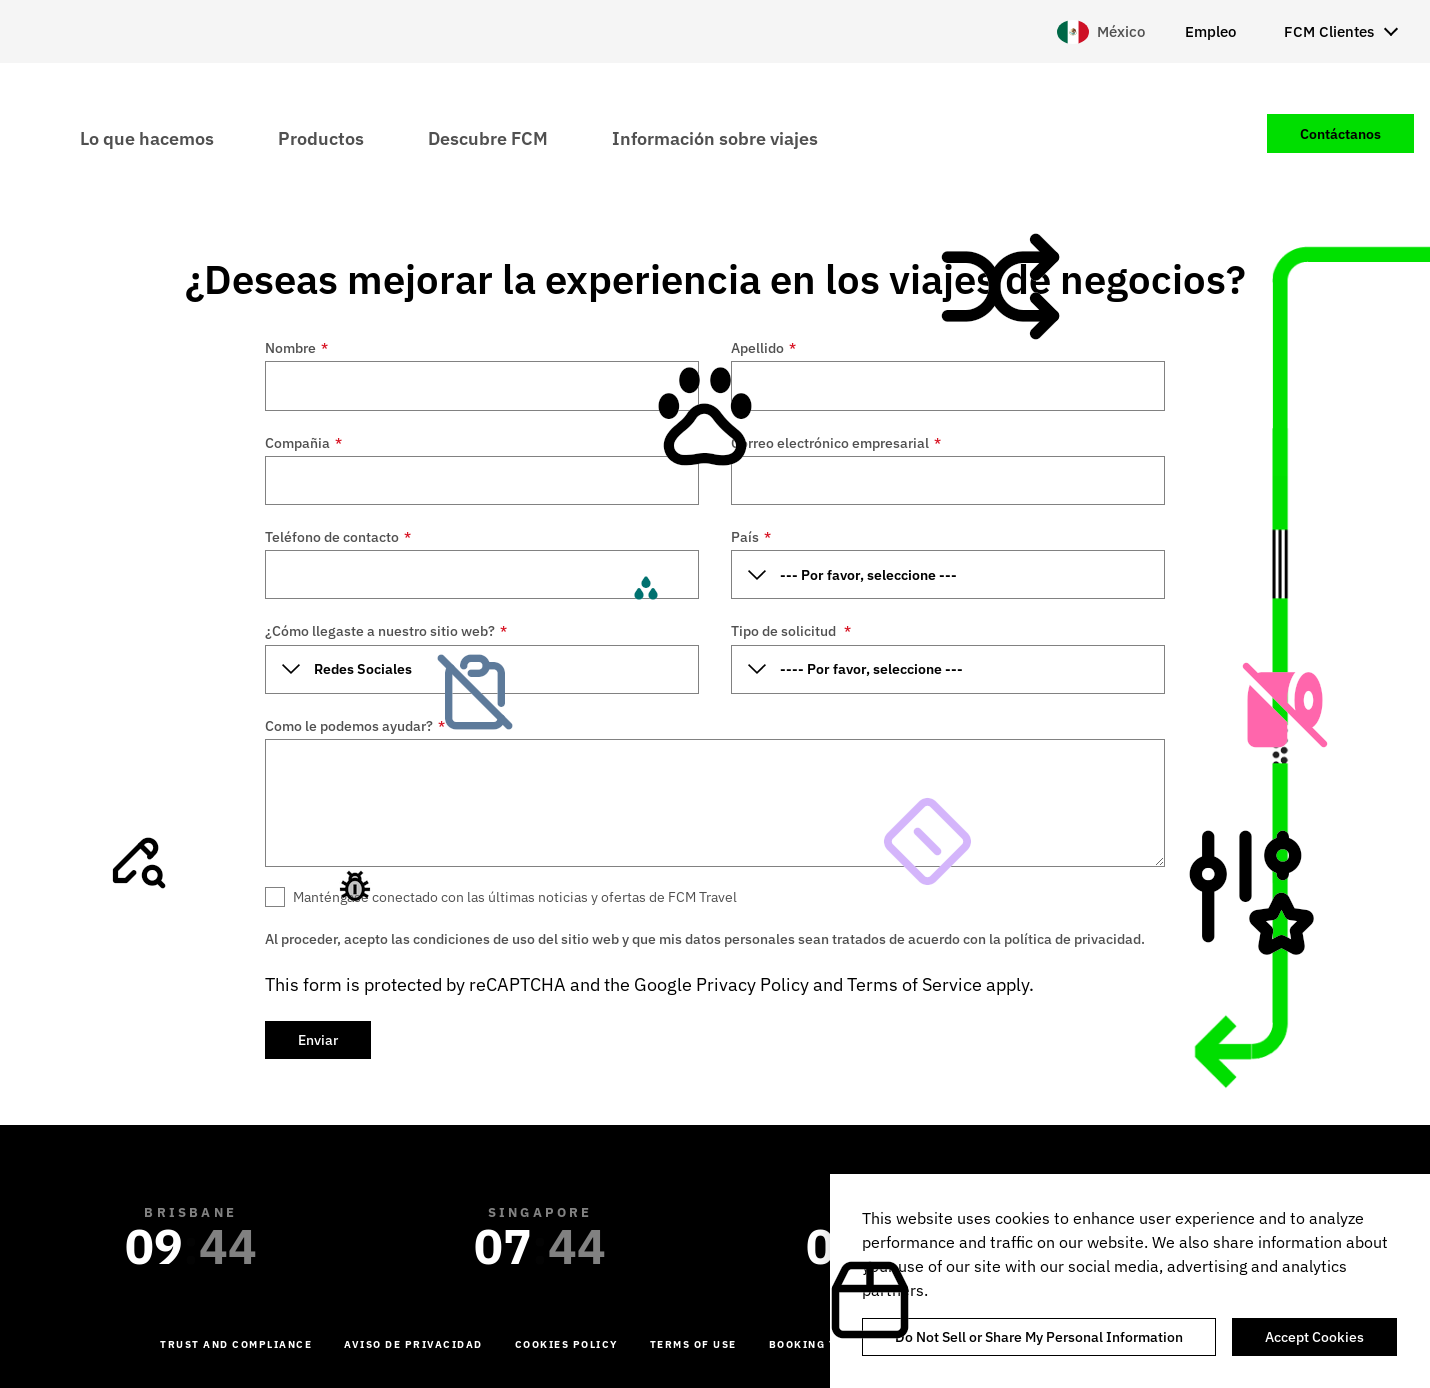 This screenshot has height=1388, width=1430. I want to click on open baidu search engine, so click(705, 419).